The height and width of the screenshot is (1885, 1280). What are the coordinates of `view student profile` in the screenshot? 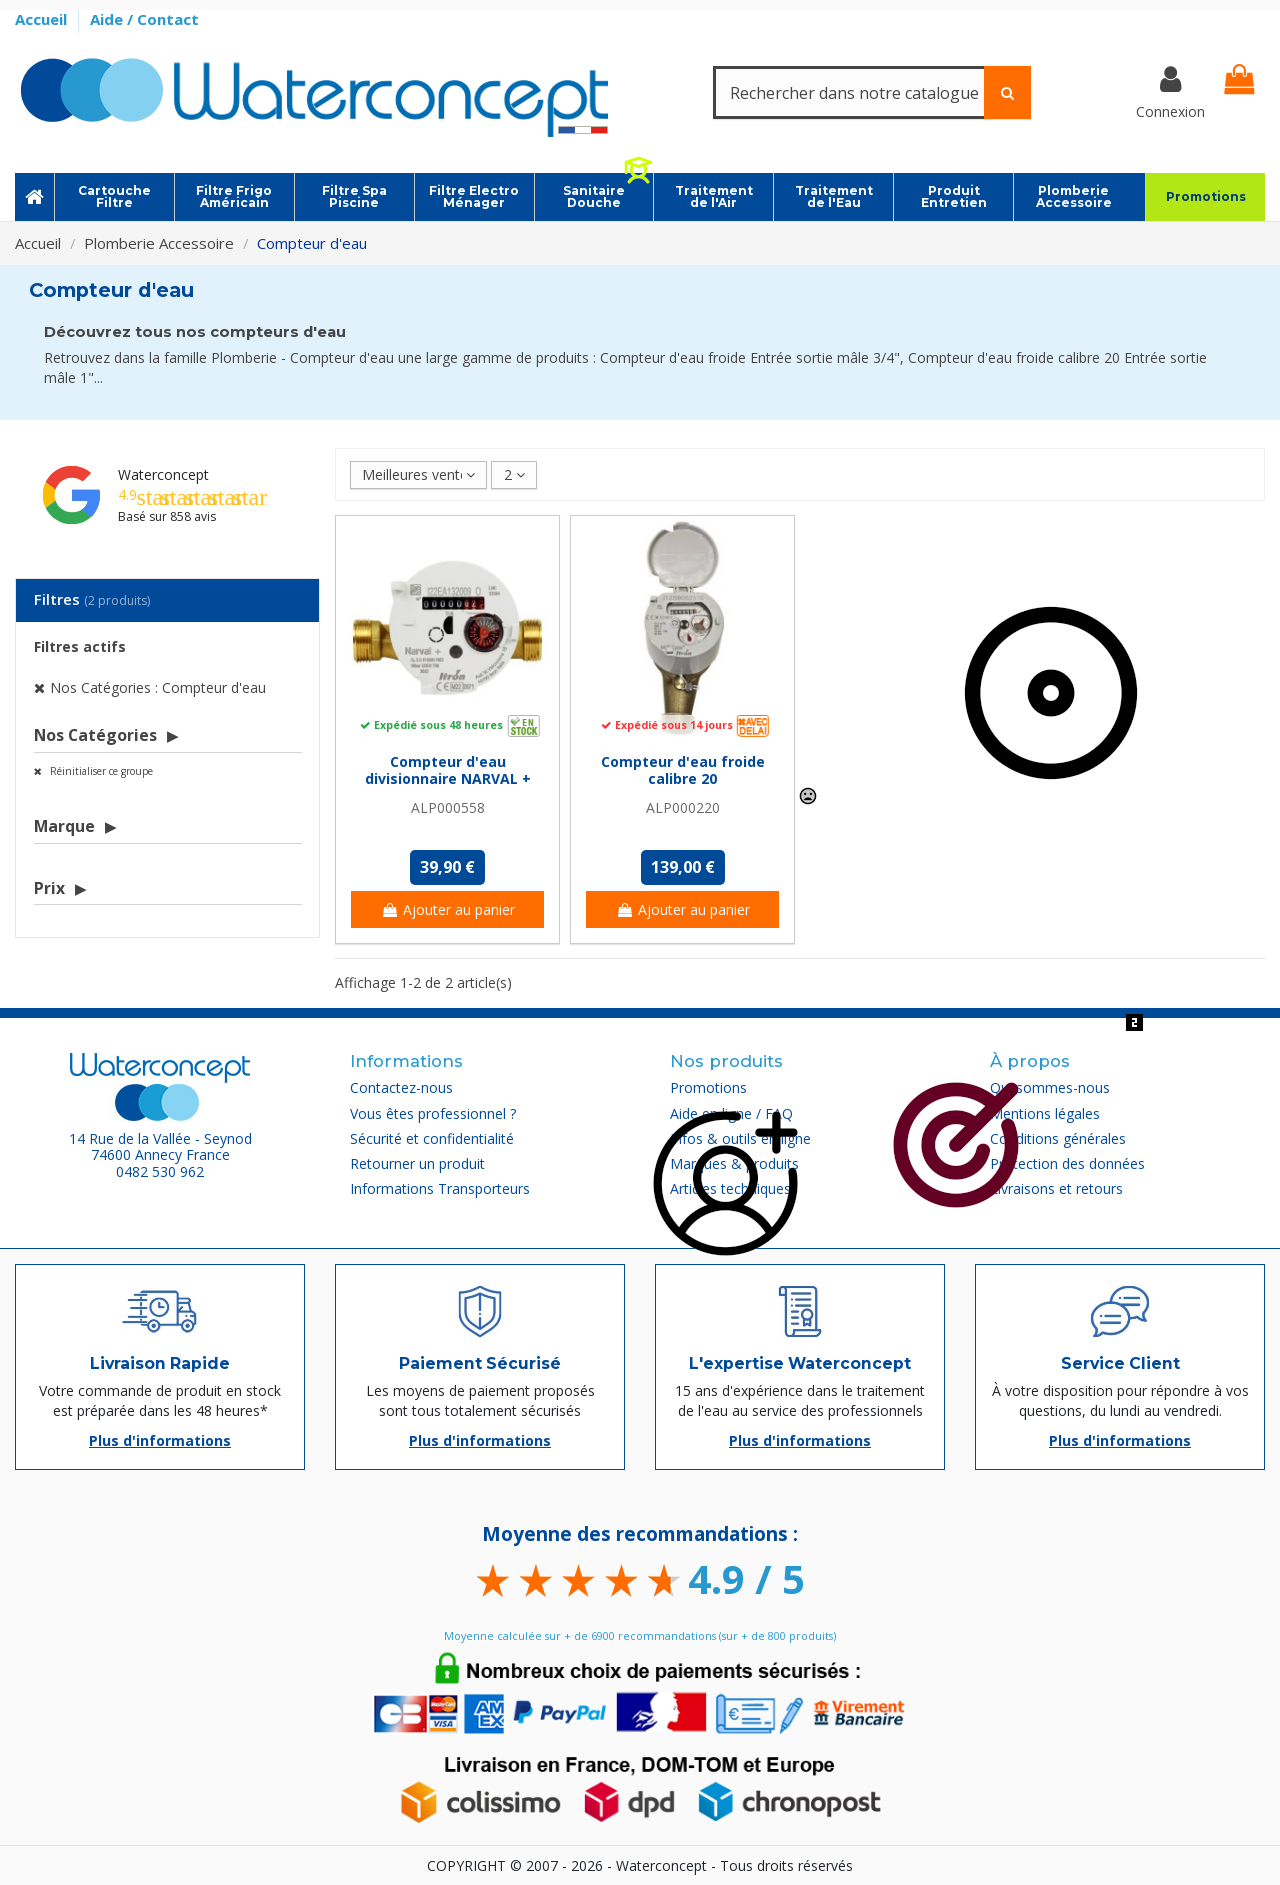 It's located at (638, 170).